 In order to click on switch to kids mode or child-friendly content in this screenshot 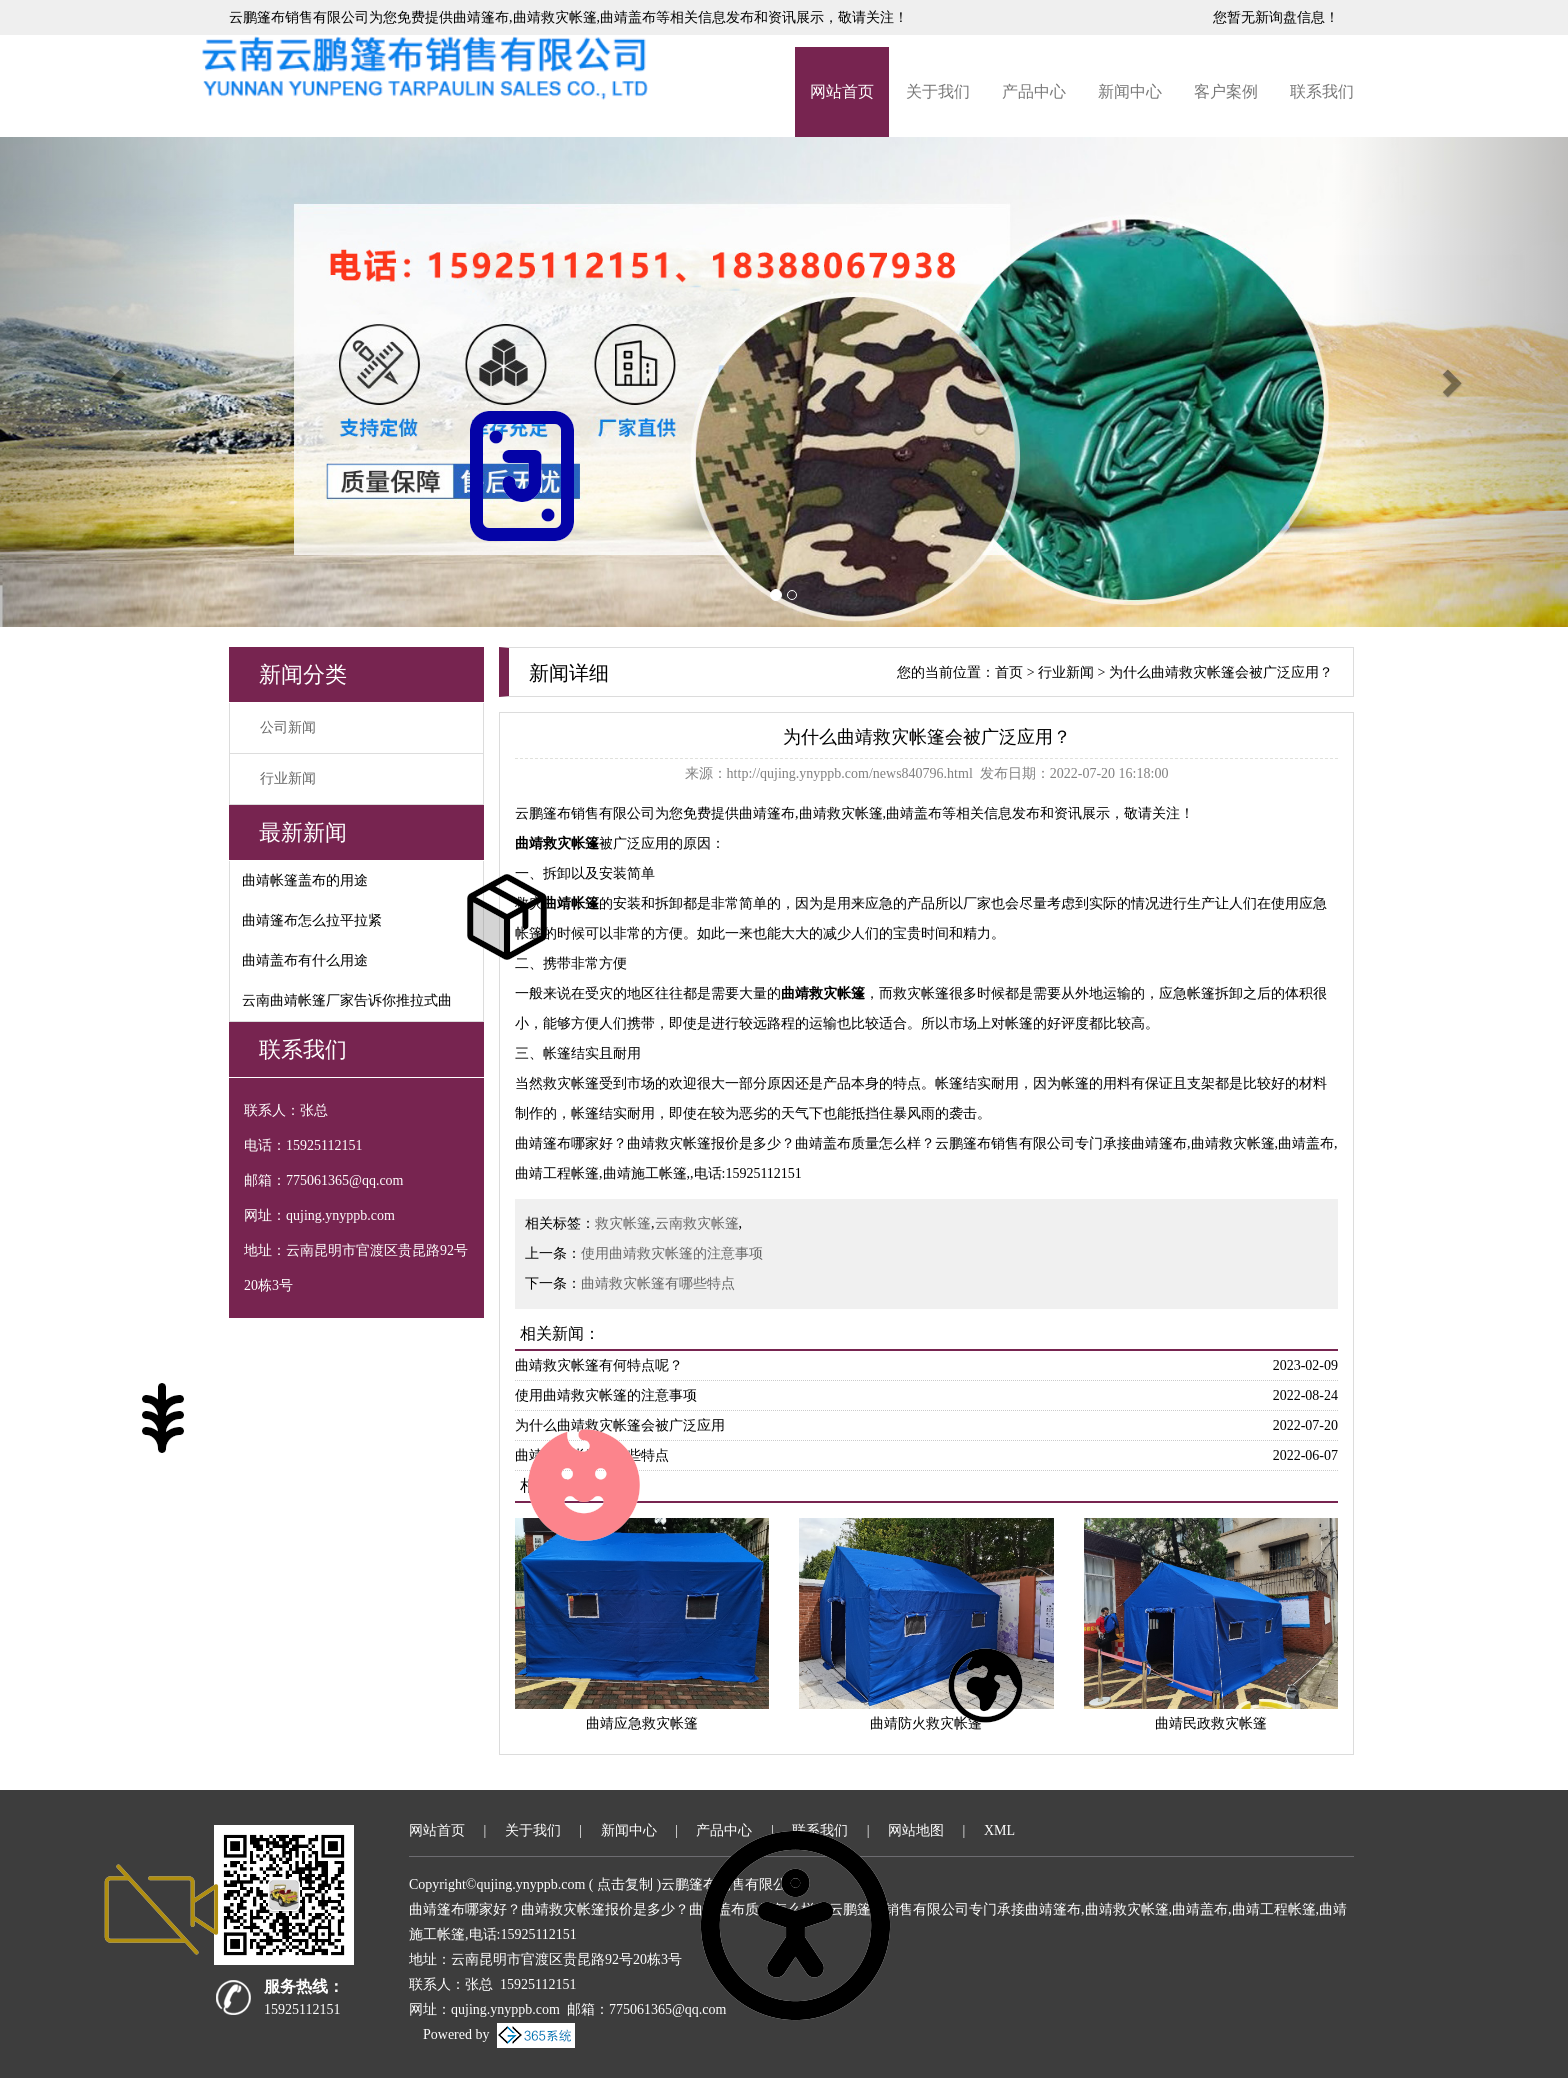, I will do `click(584, 1485)`.